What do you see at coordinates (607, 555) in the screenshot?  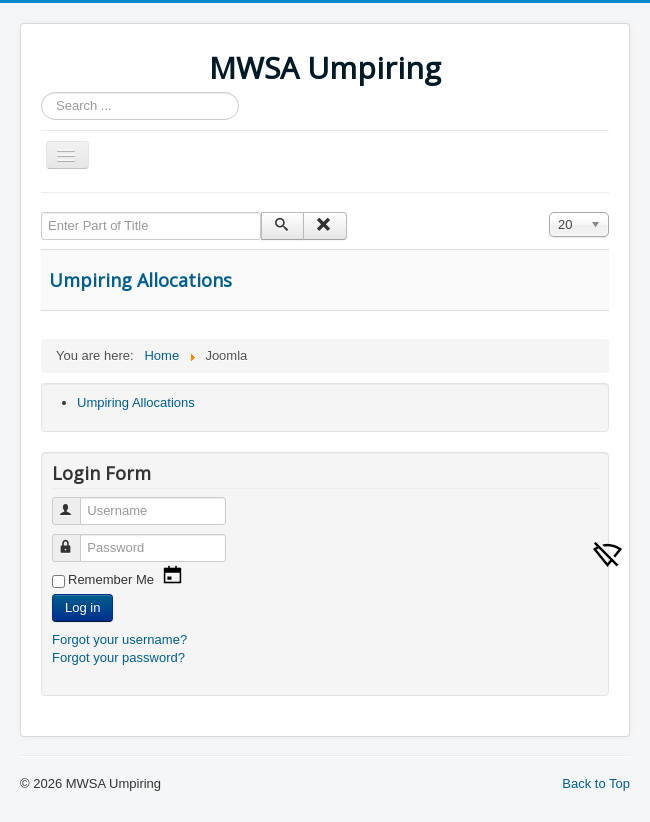 I see `indicates wifi is disabled or disconnected` at bounding box center [607, 555].